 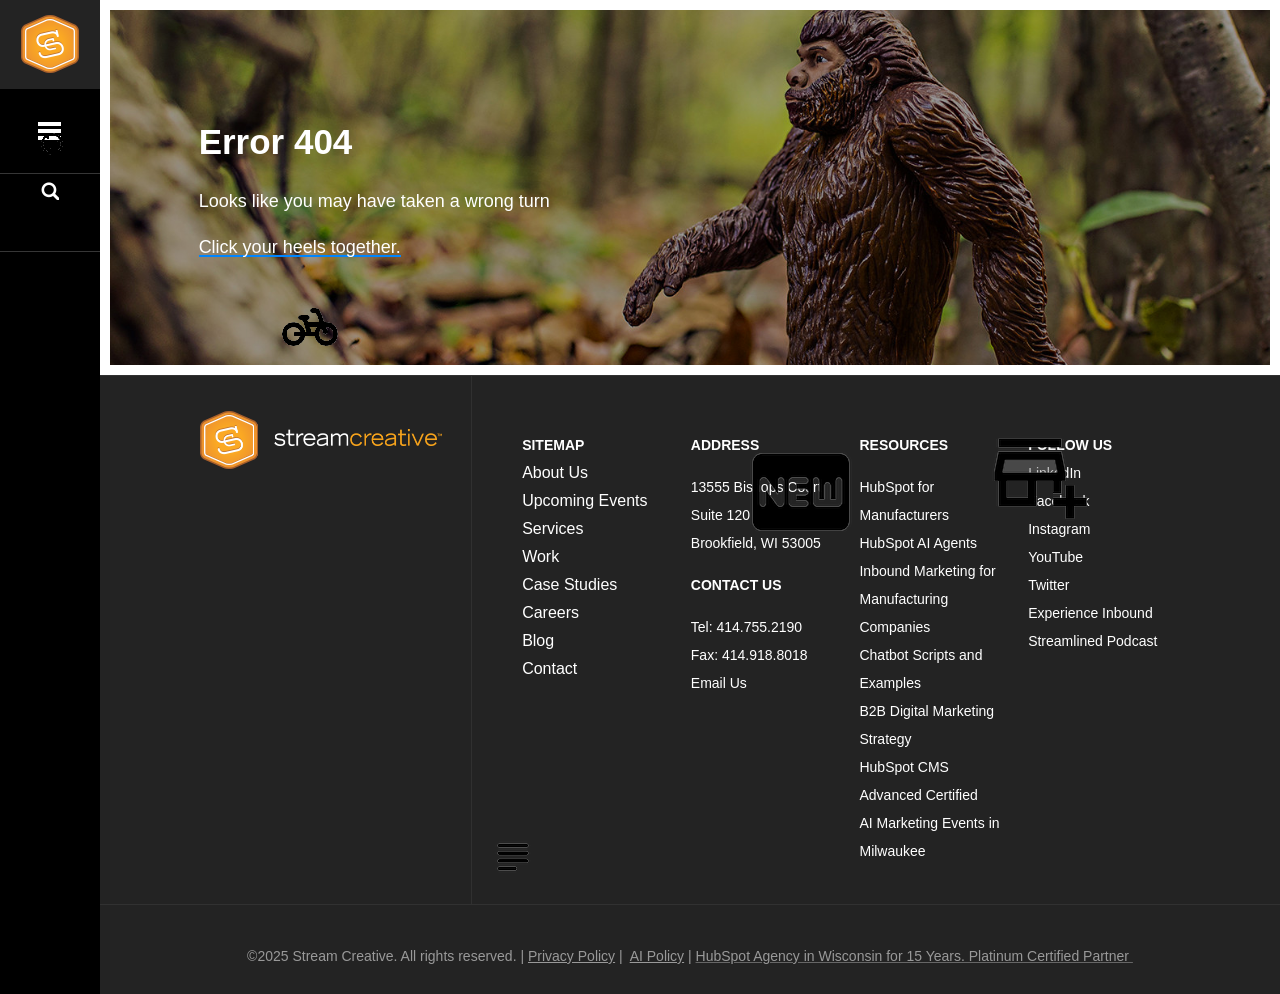 I want to click on indicates new content or recently added items, so click(x=801, y=492).